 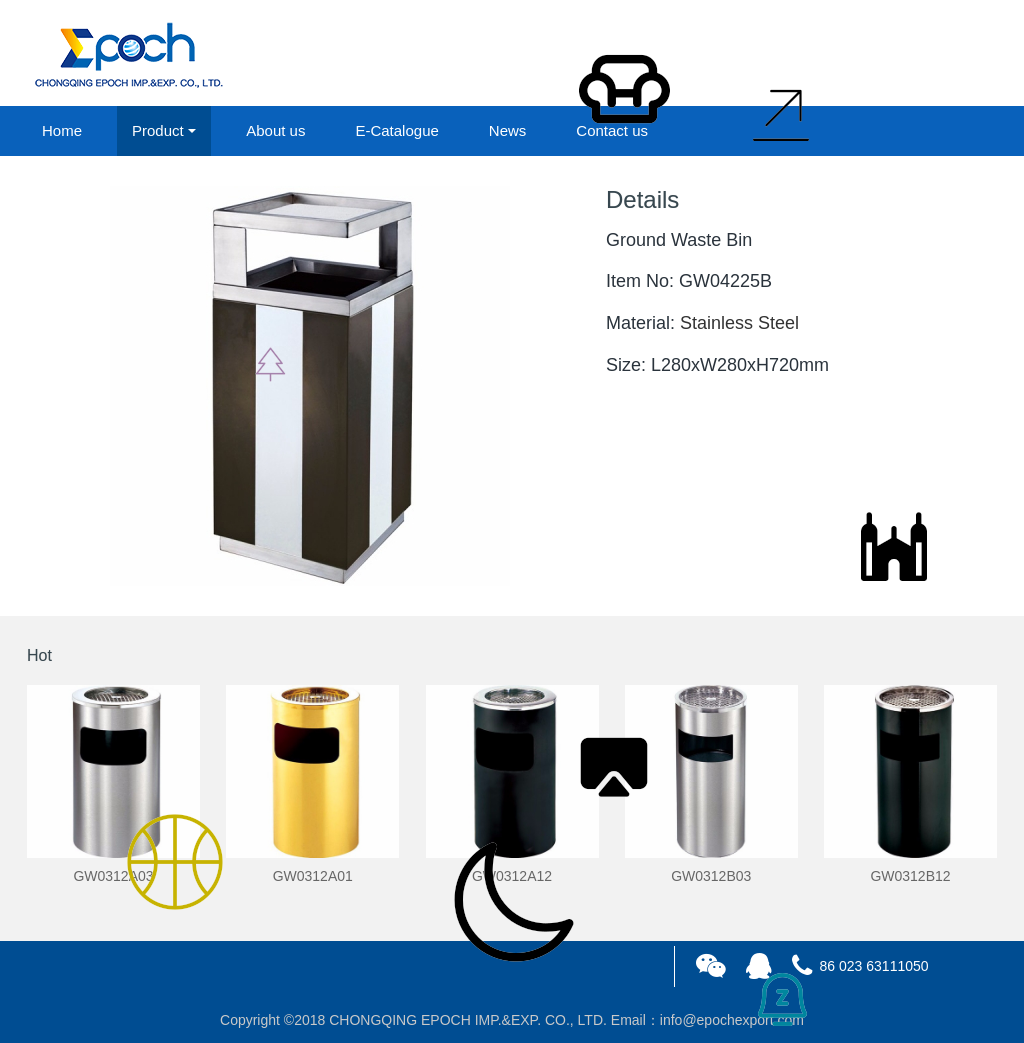 What do you see at coordinates (175, 862) in the screenshot?
I see `access sports or basketball-related content` at bounding box center [175, 862].